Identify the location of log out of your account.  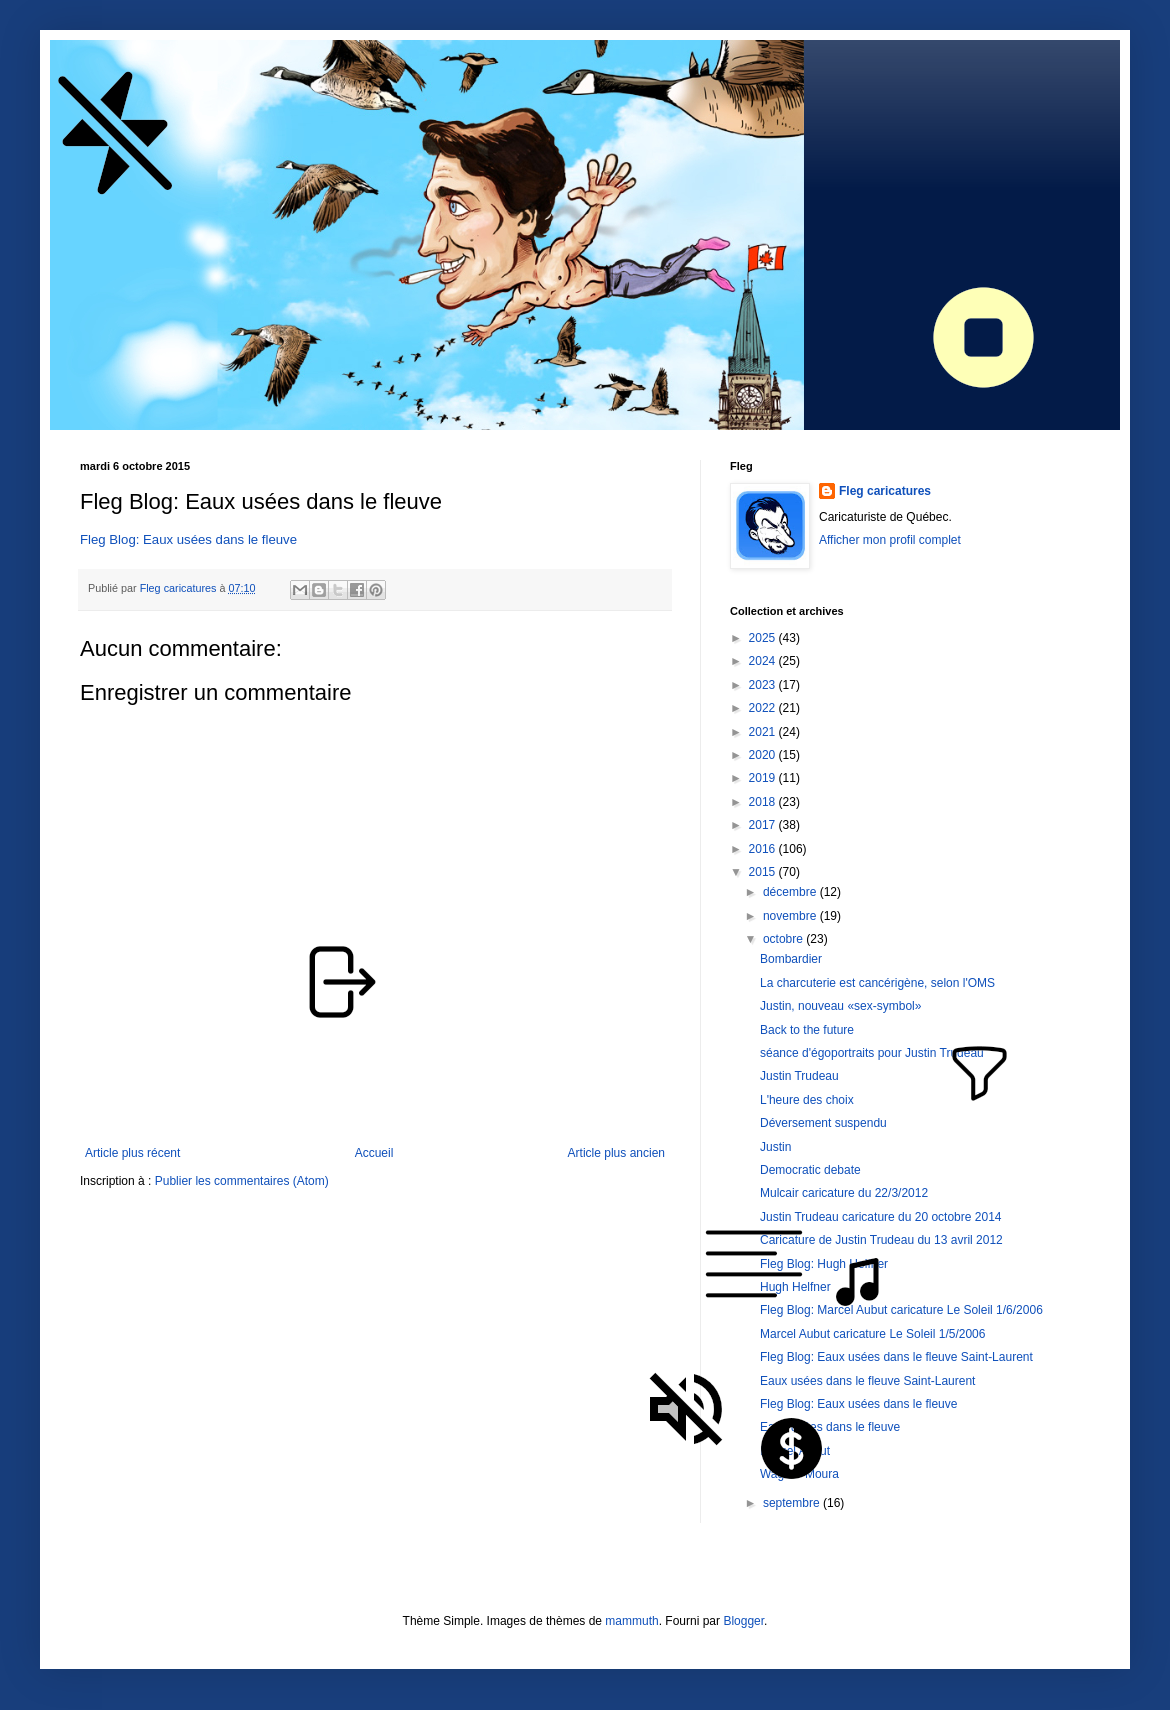
(337, 982).